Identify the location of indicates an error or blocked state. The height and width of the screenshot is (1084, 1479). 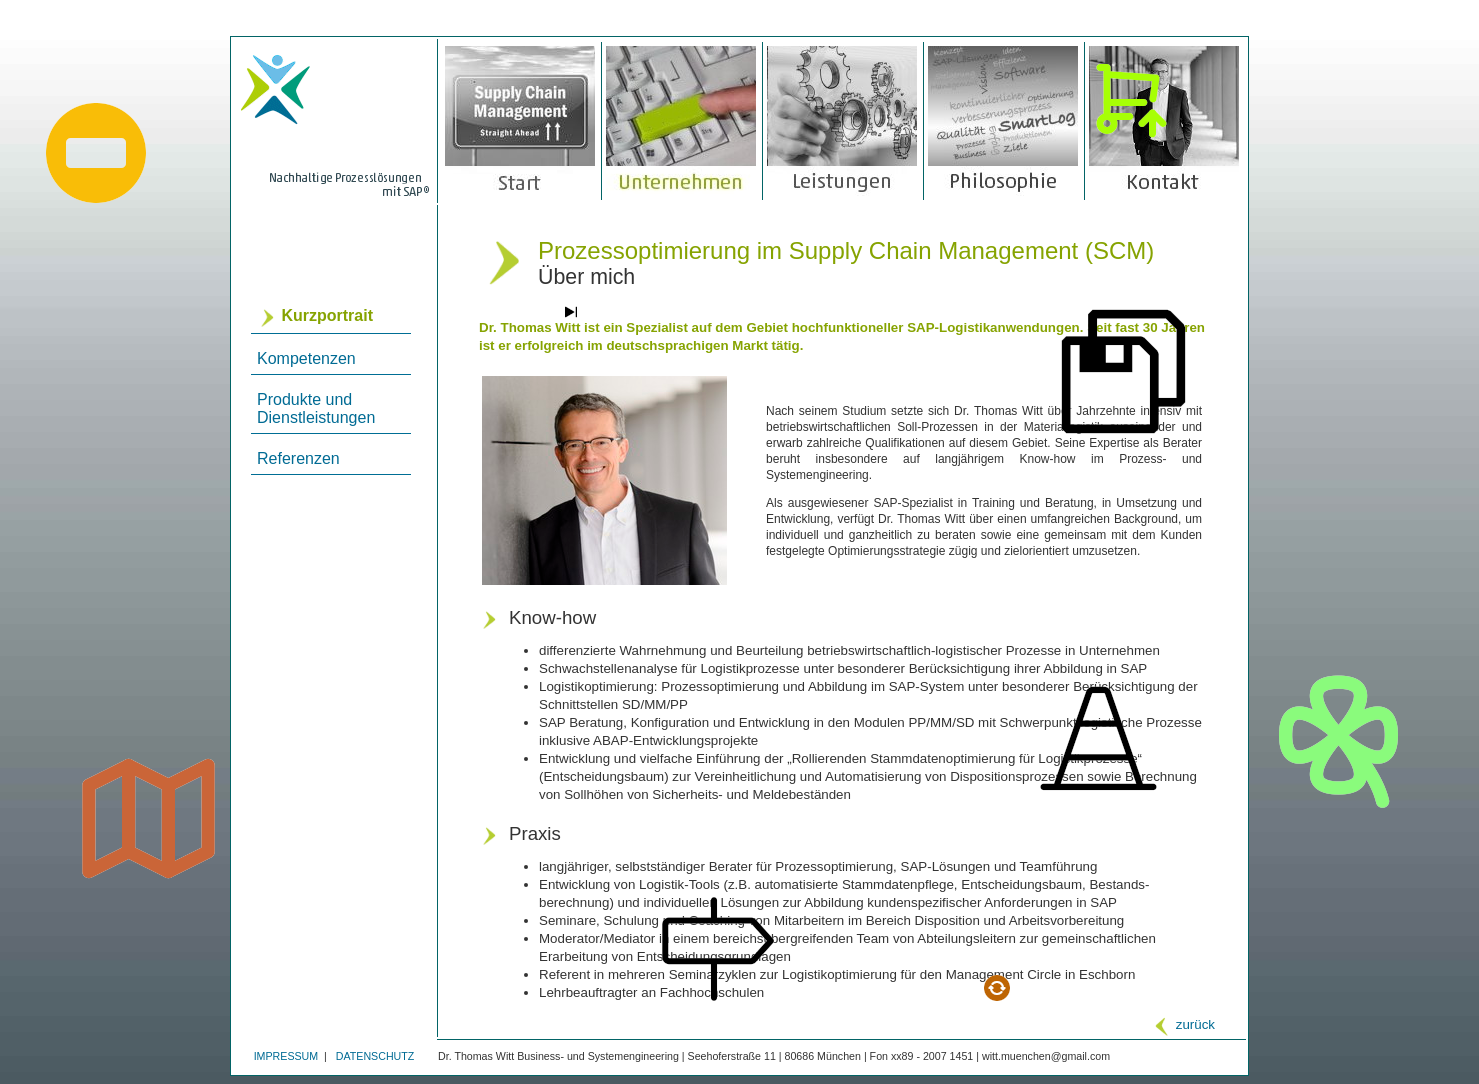
(96, 153).